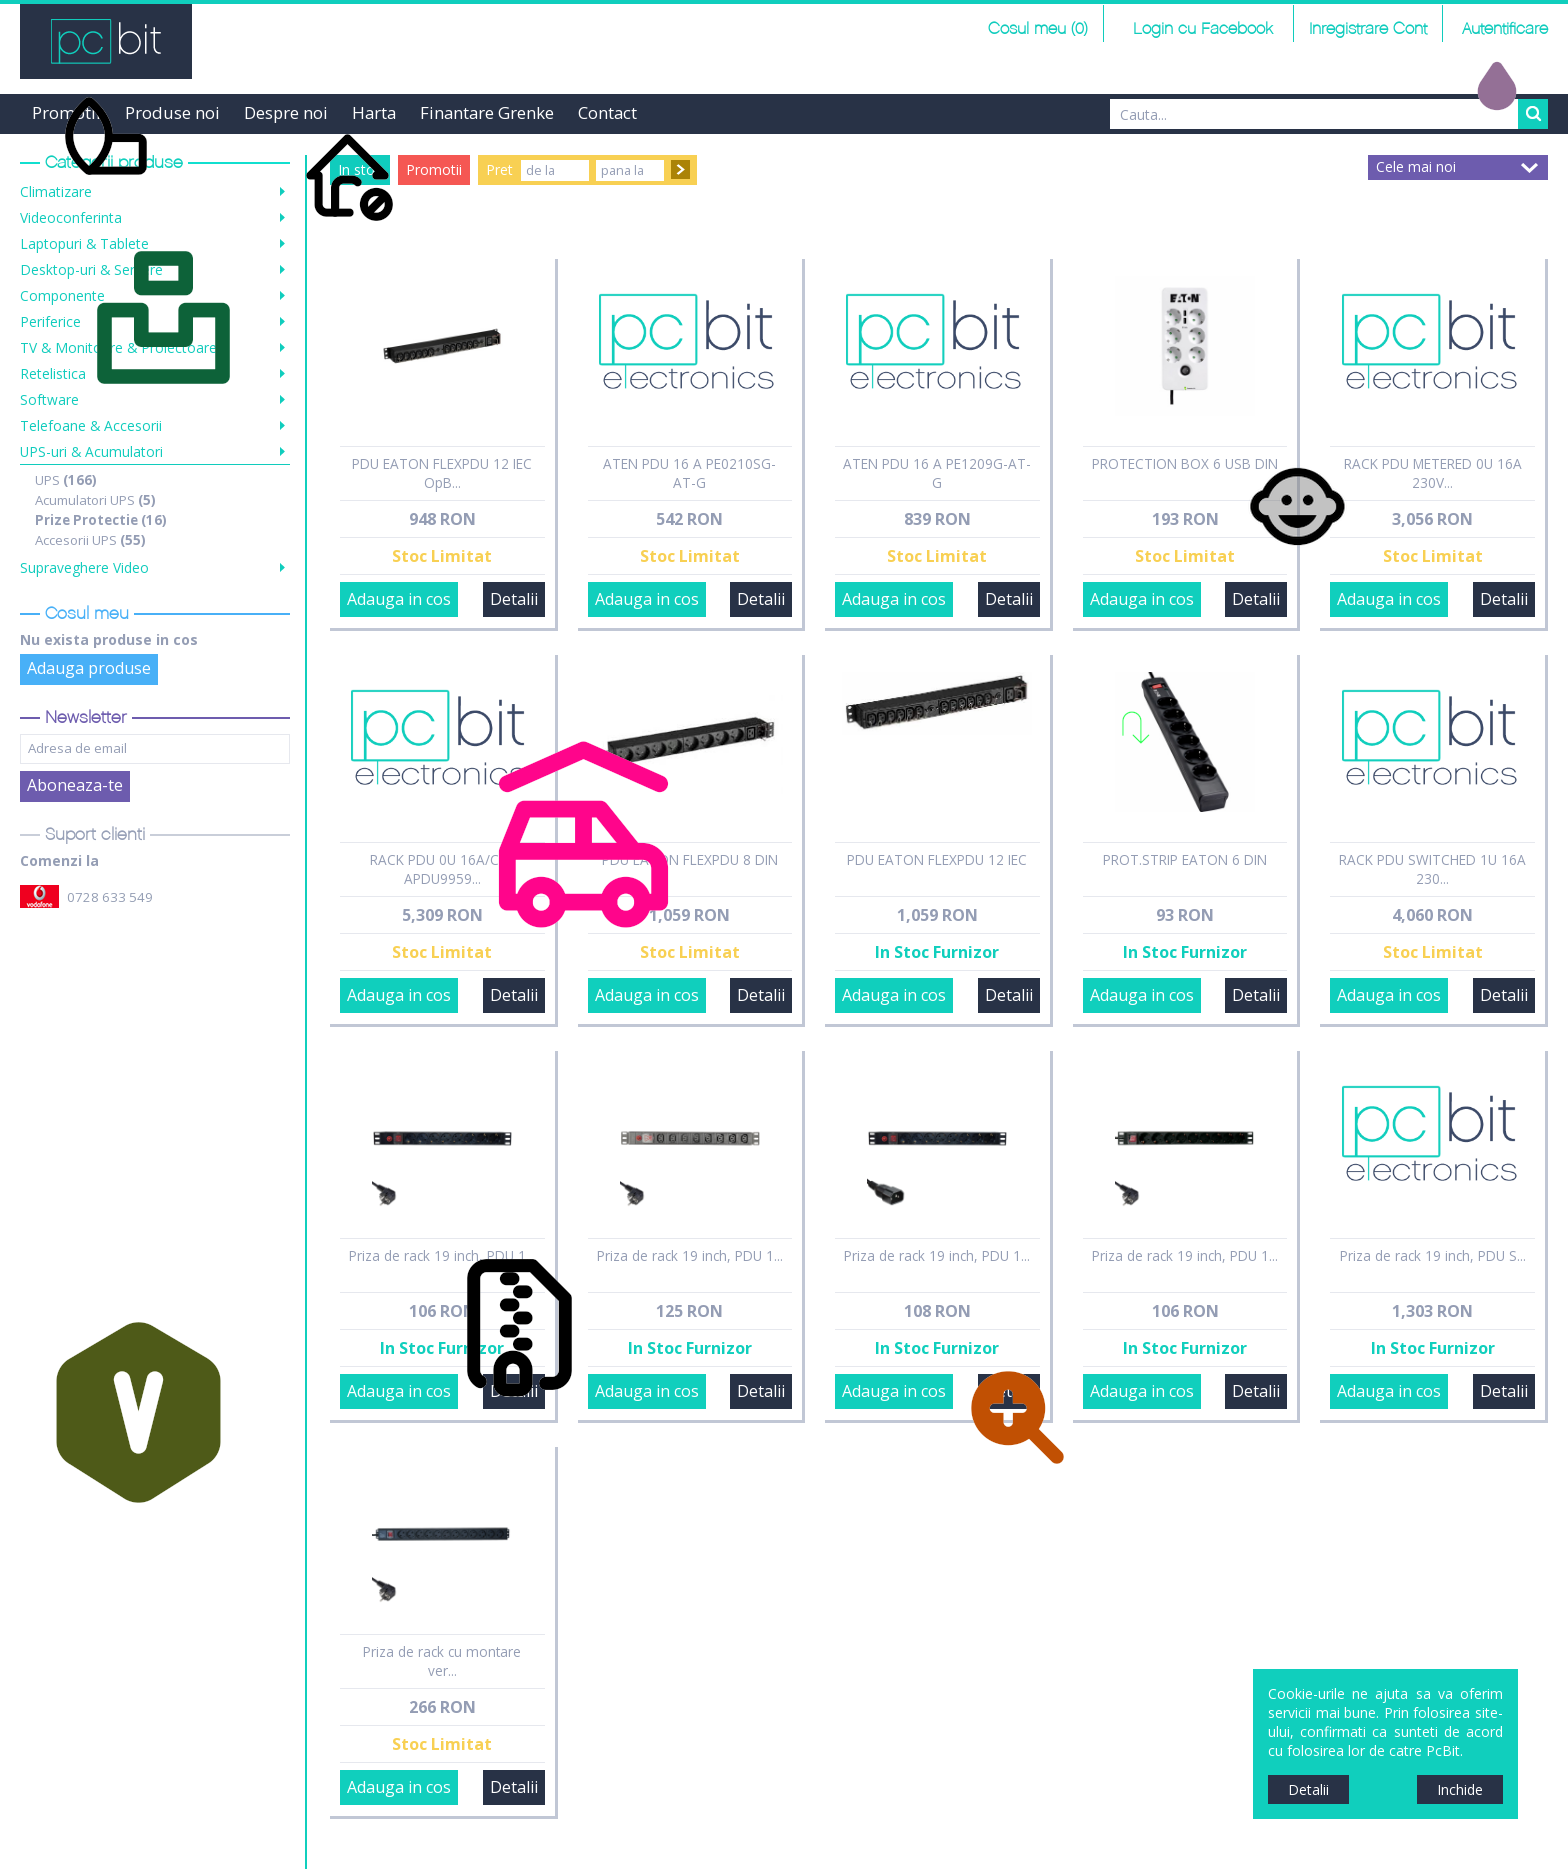 The image size is (1568, 1869). I want to click on open snapseed photo editor, so click(106, 138).